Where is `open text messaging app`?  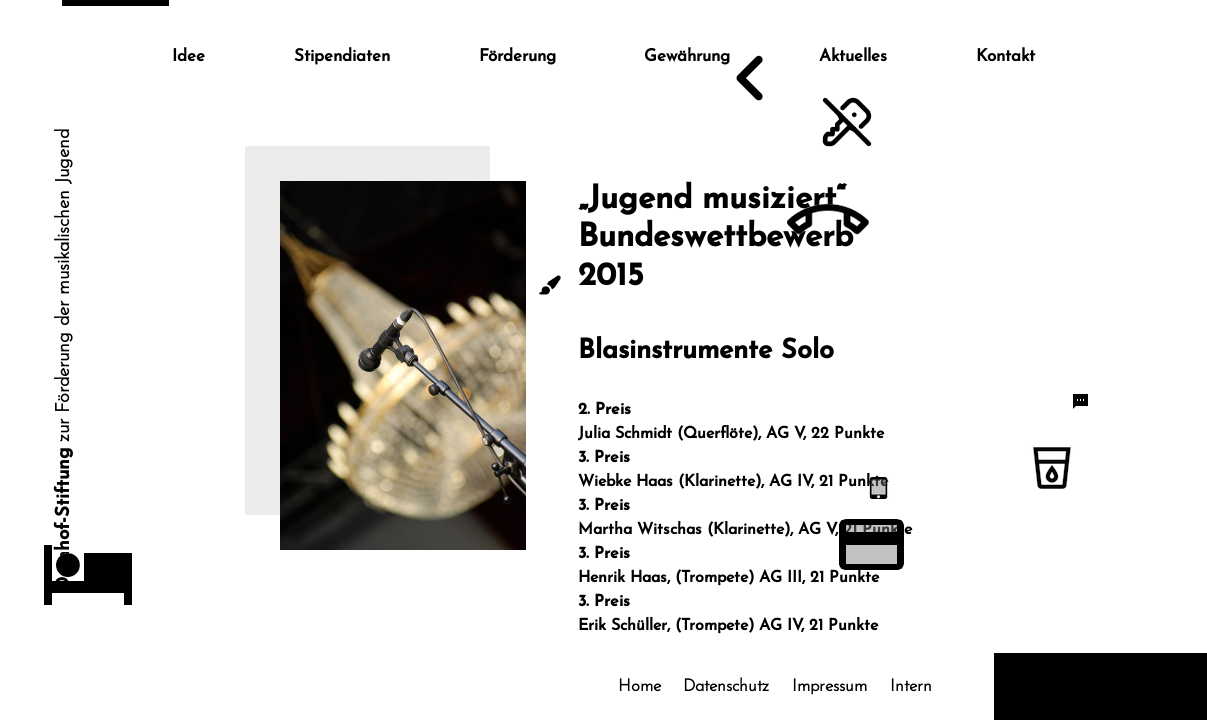
open text messaging app is located at coordinates (1080, 401).